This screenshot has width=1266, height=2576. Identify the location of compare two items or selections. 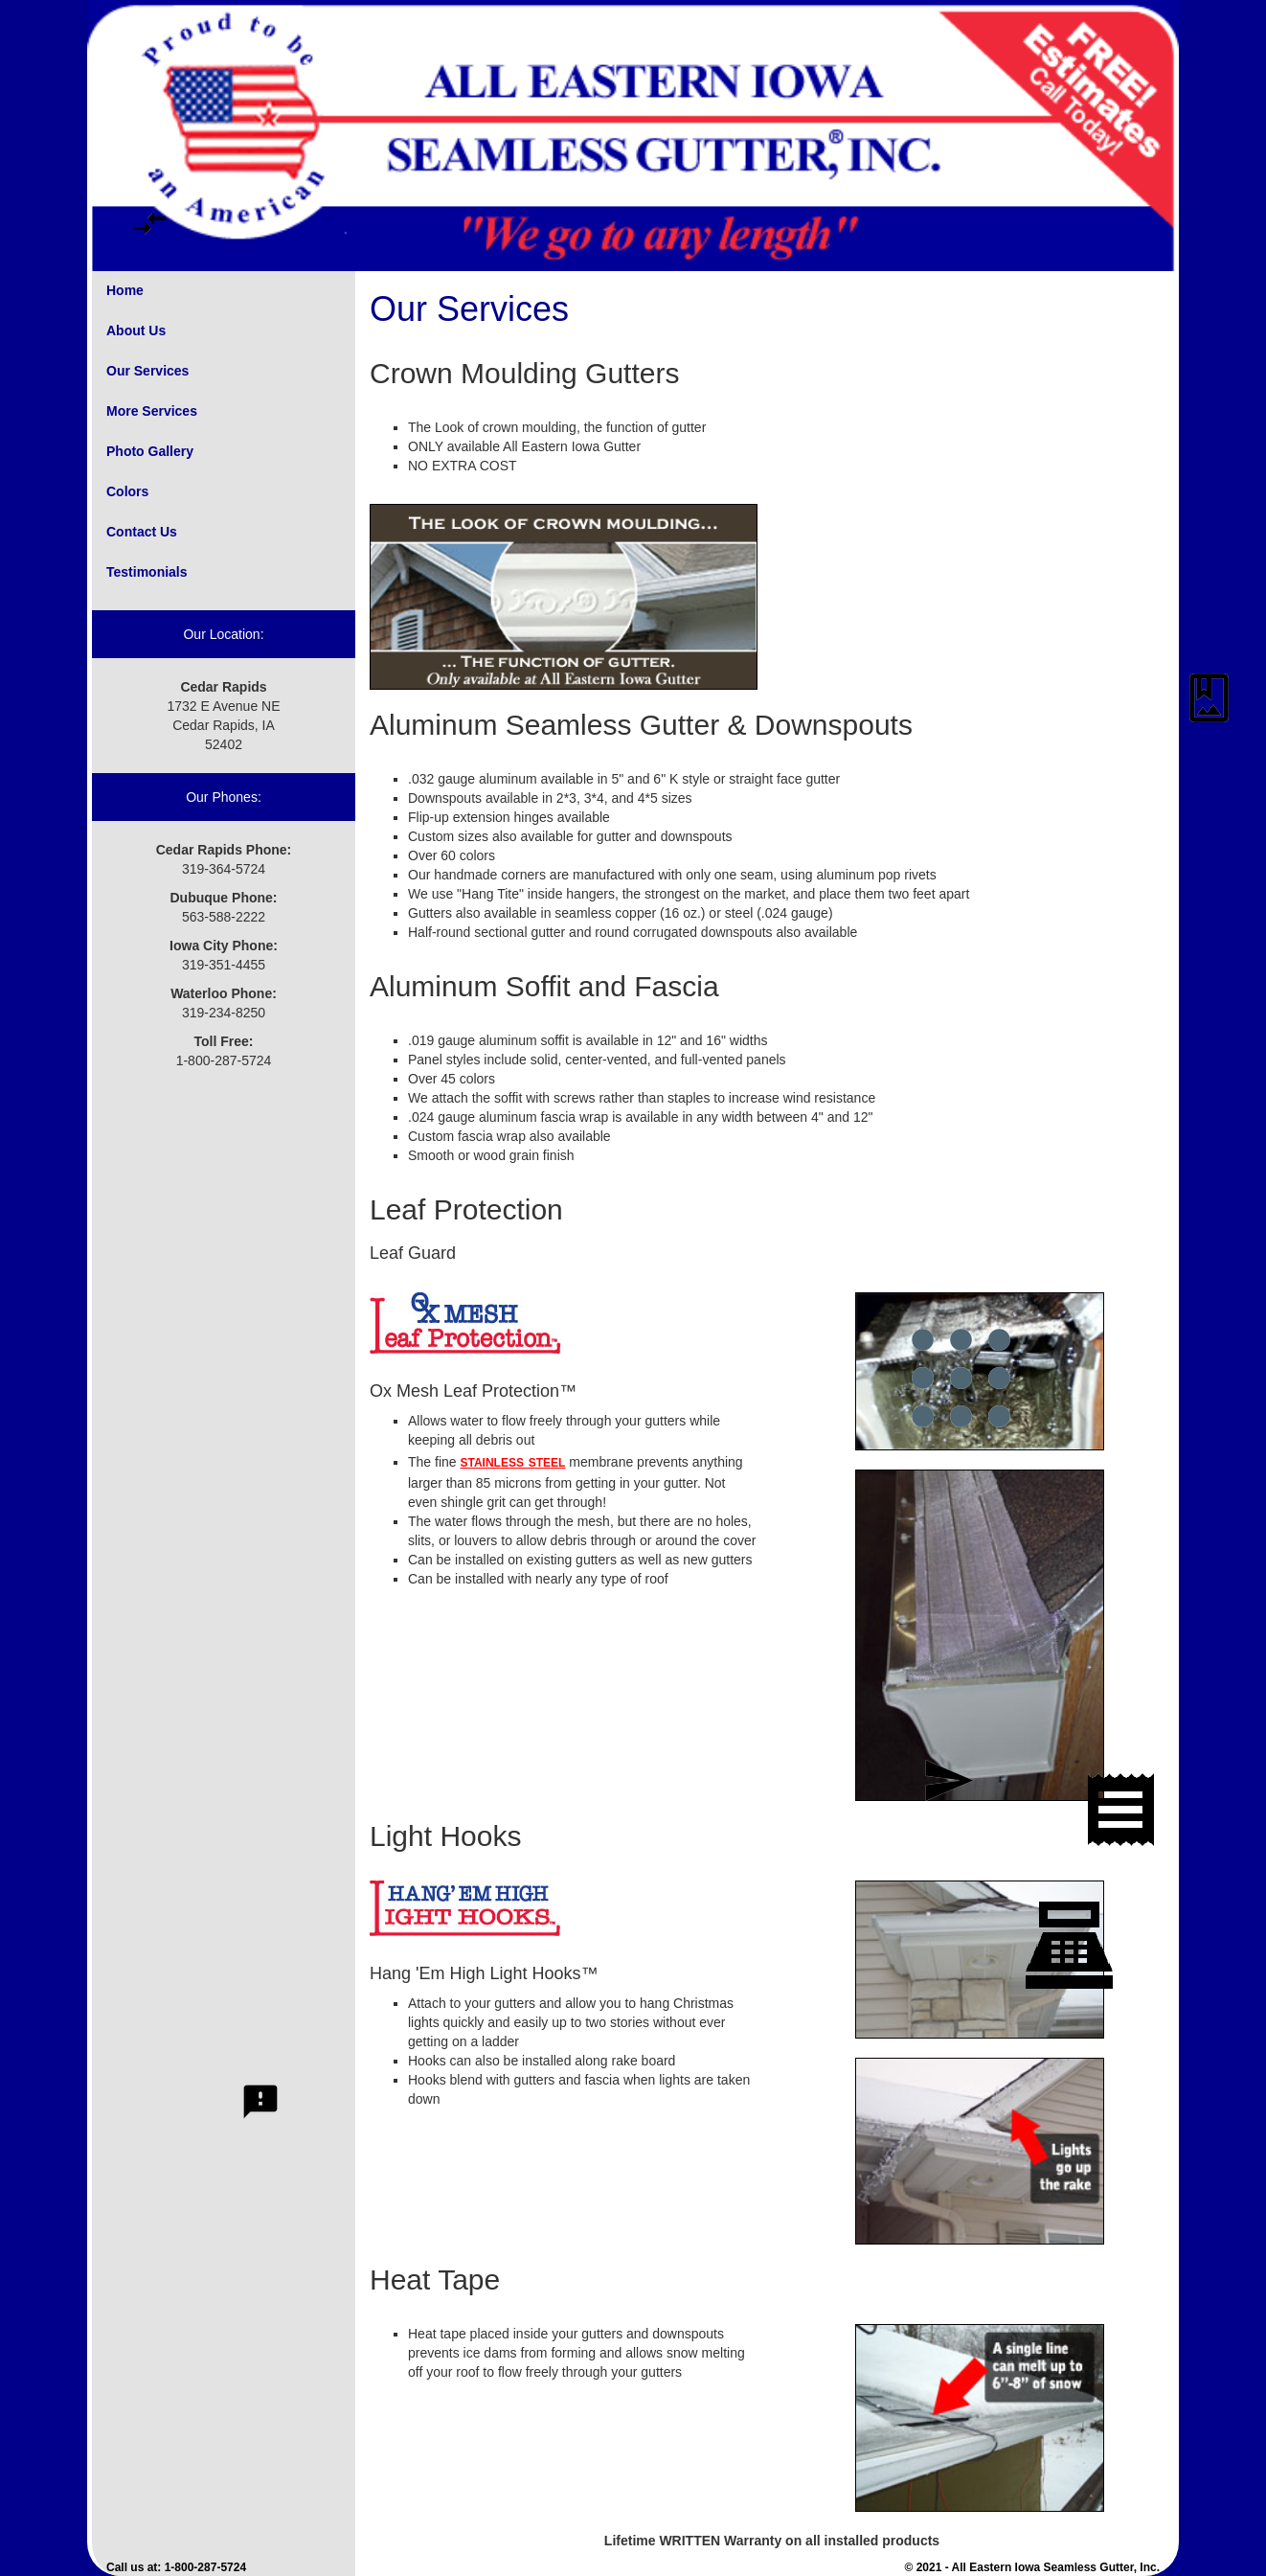
(149, 223).